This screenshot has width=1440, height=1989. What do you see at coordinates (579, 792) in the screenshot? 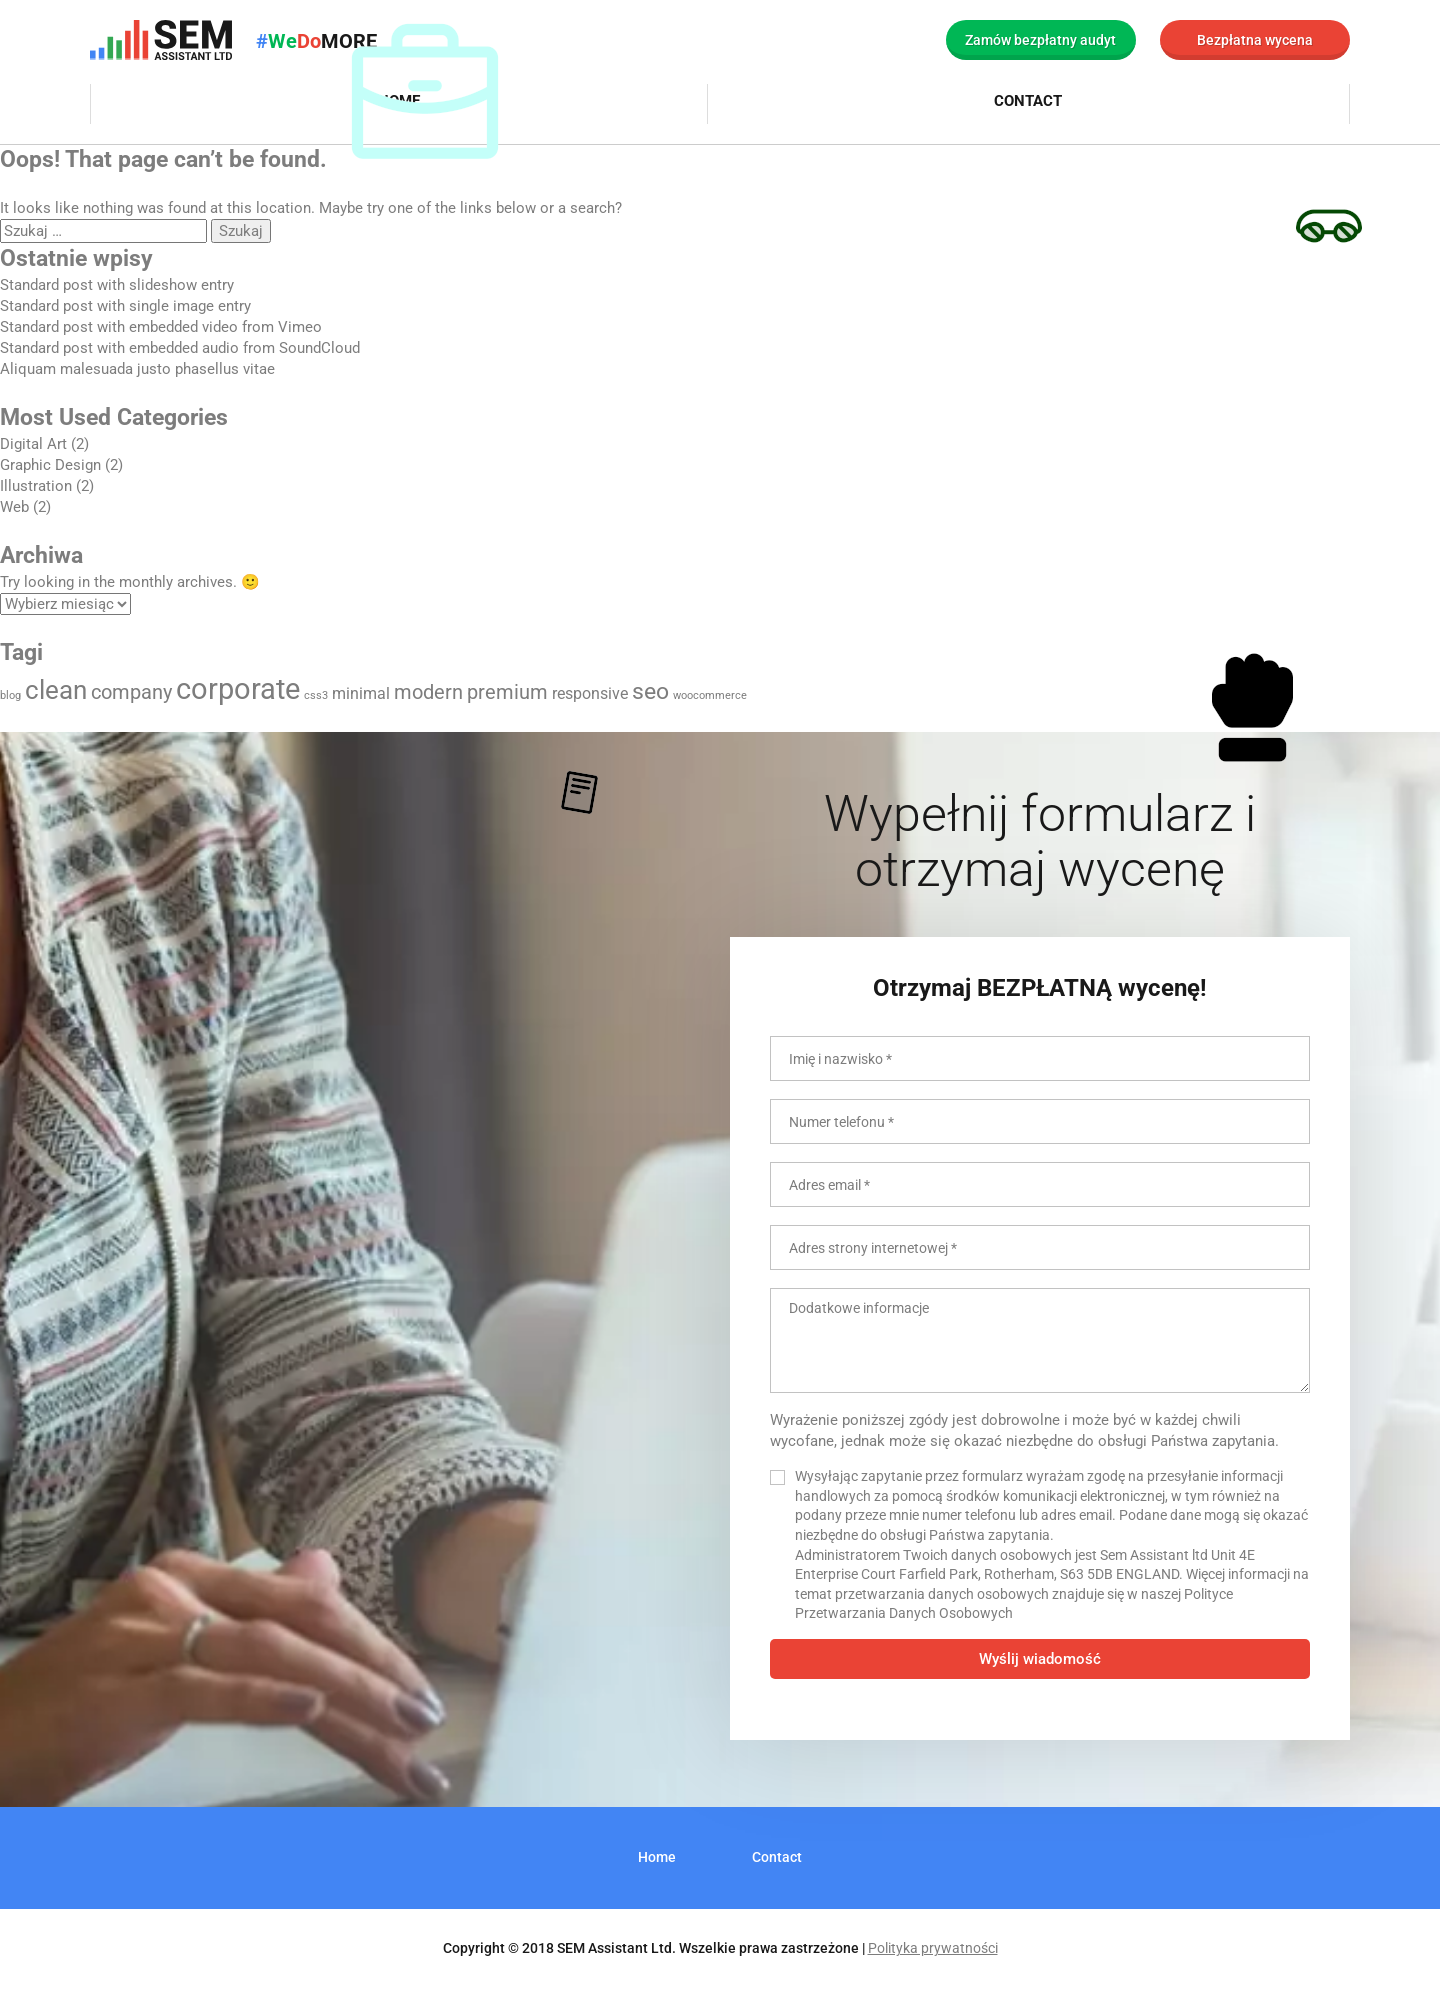
I see `view your resume or CV` at bounding box center [579, 792].